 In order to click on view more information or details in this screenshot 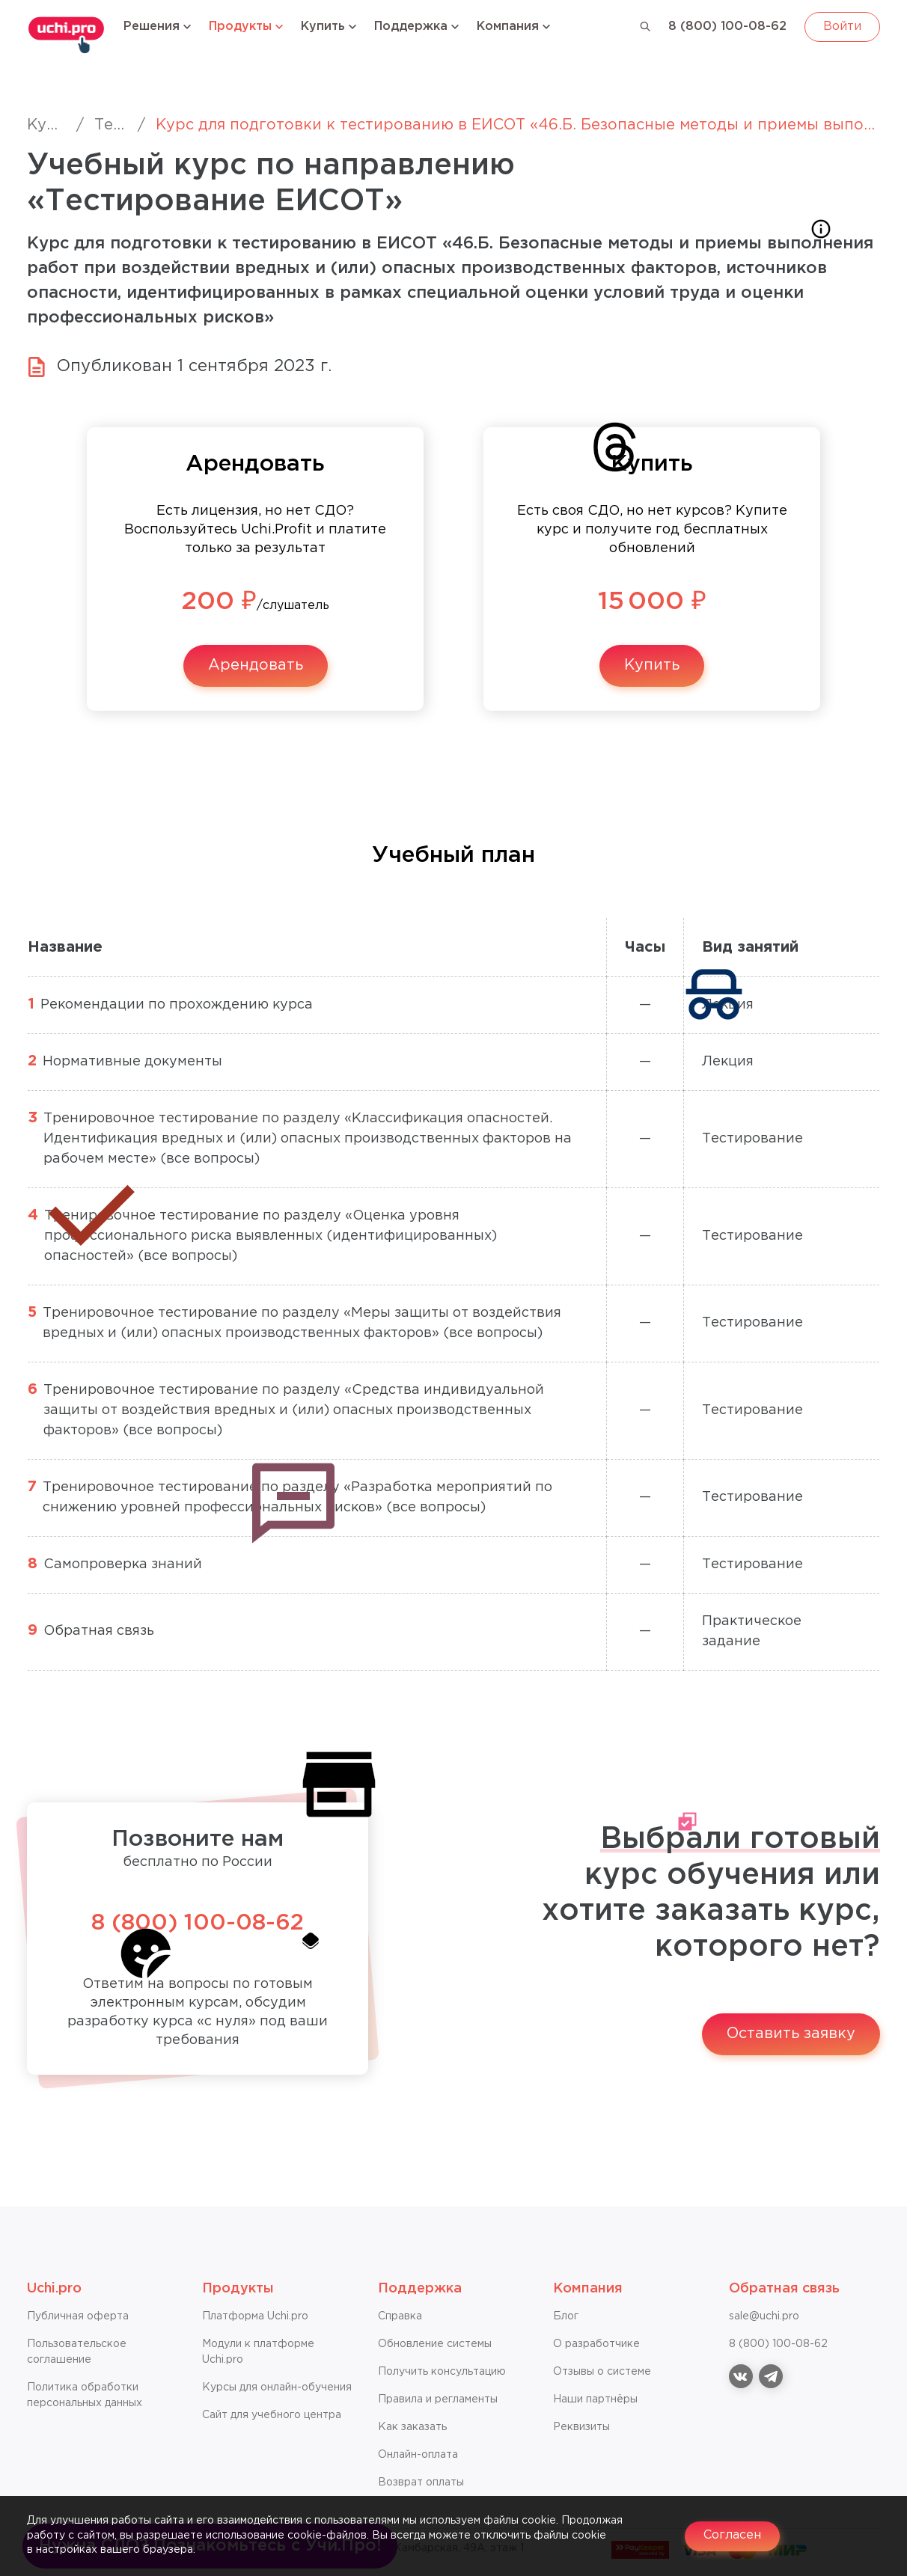, I will do `click(821, 229)`.